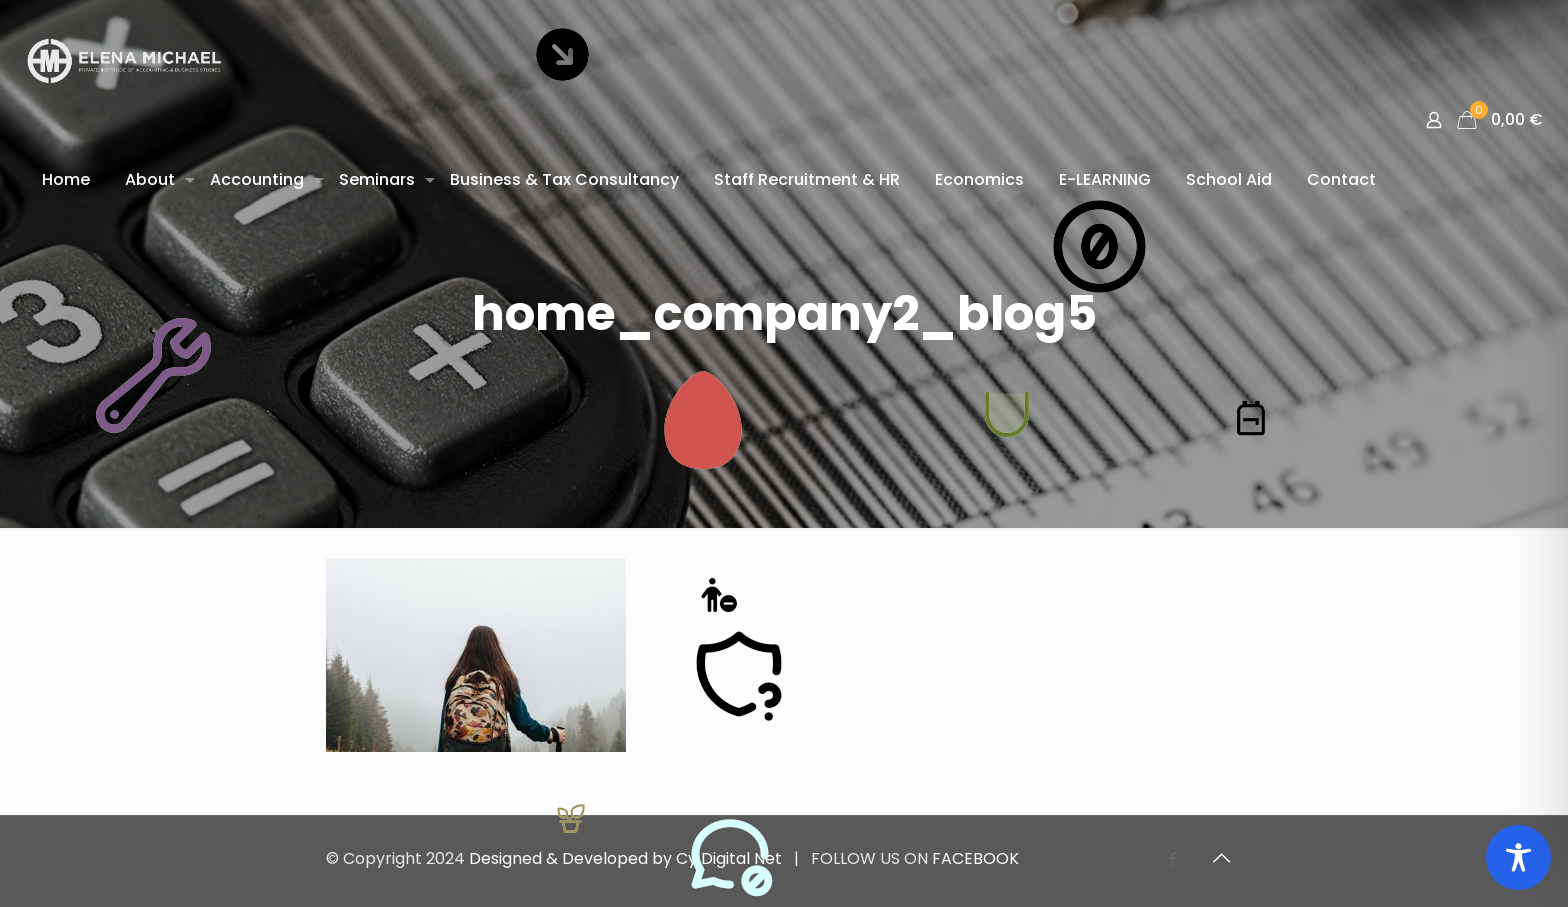  Describe the element at coordinates (1251, 418) in the screenshot. I see `access your backpack or inventory` at that location.